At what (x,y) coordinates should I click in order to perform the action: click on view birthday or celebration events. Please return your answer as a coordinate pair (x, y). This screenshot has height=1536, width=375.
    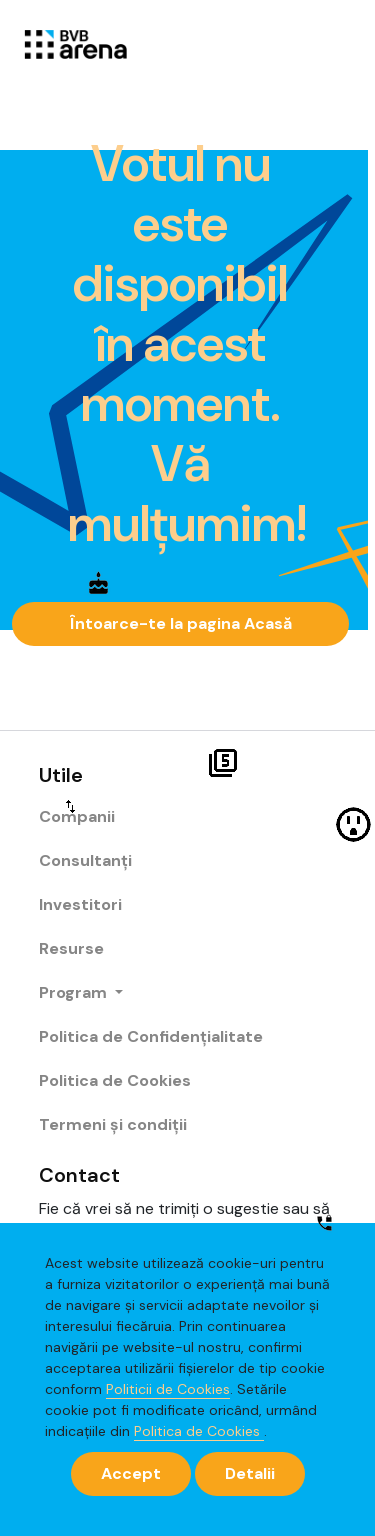
    Looking at the image, I should click on (98, 583).